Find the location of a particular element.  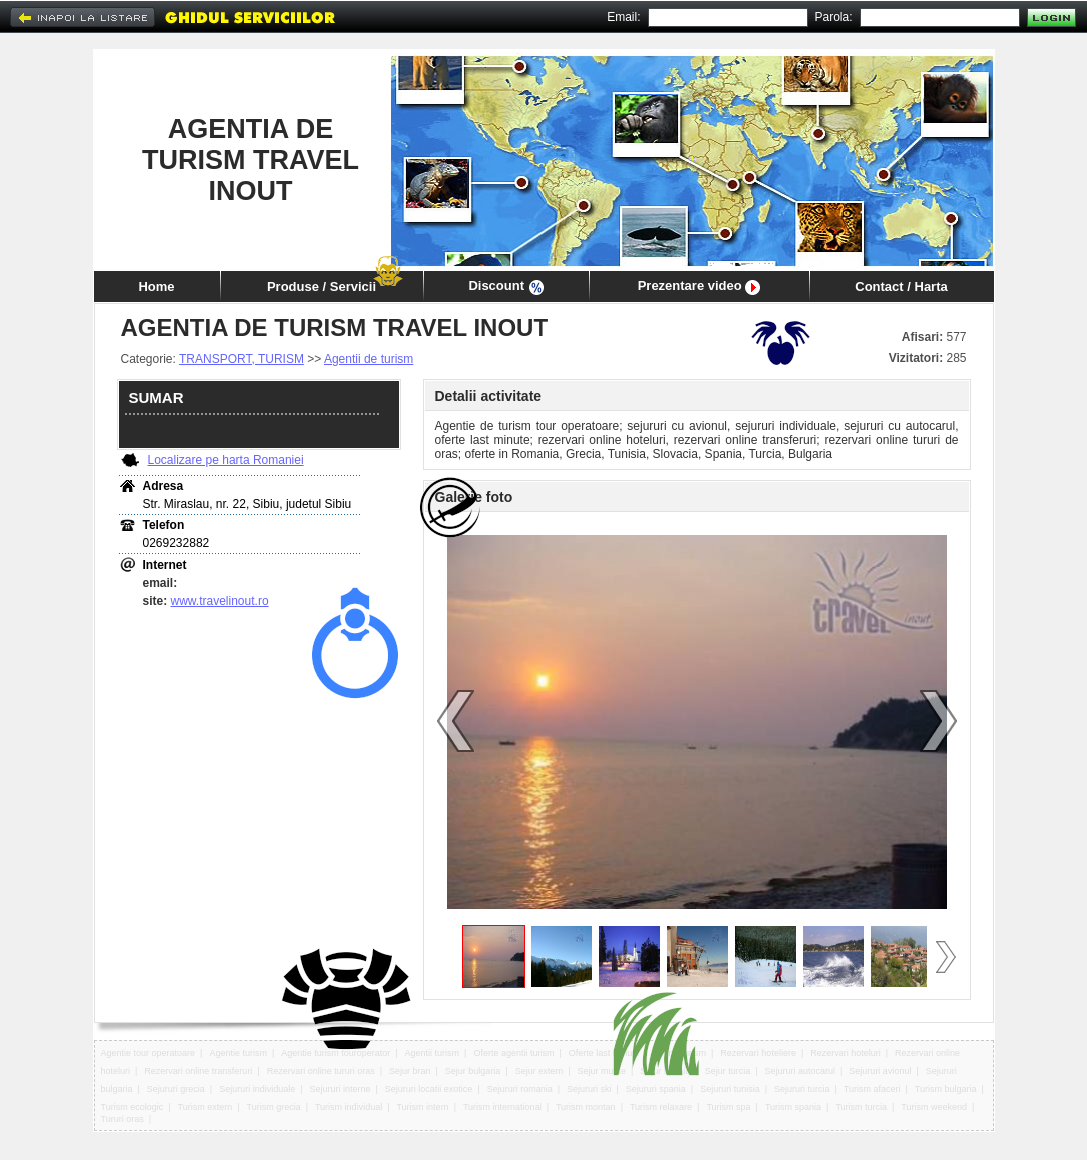

activate spin attack or special sword ability is located at coordinates (449, 507).